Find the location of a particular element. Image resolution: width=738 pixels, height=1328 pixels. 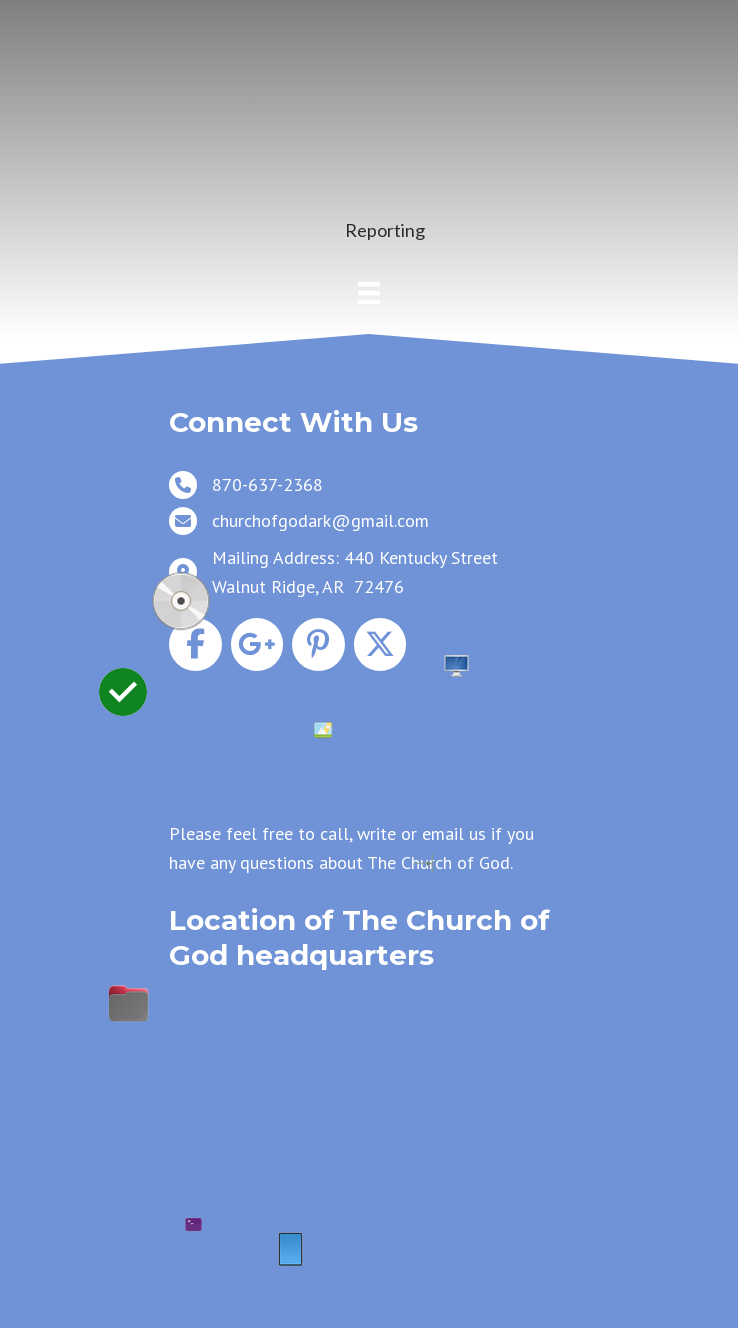

open gnome photos app is located at coordinates (323, 730).